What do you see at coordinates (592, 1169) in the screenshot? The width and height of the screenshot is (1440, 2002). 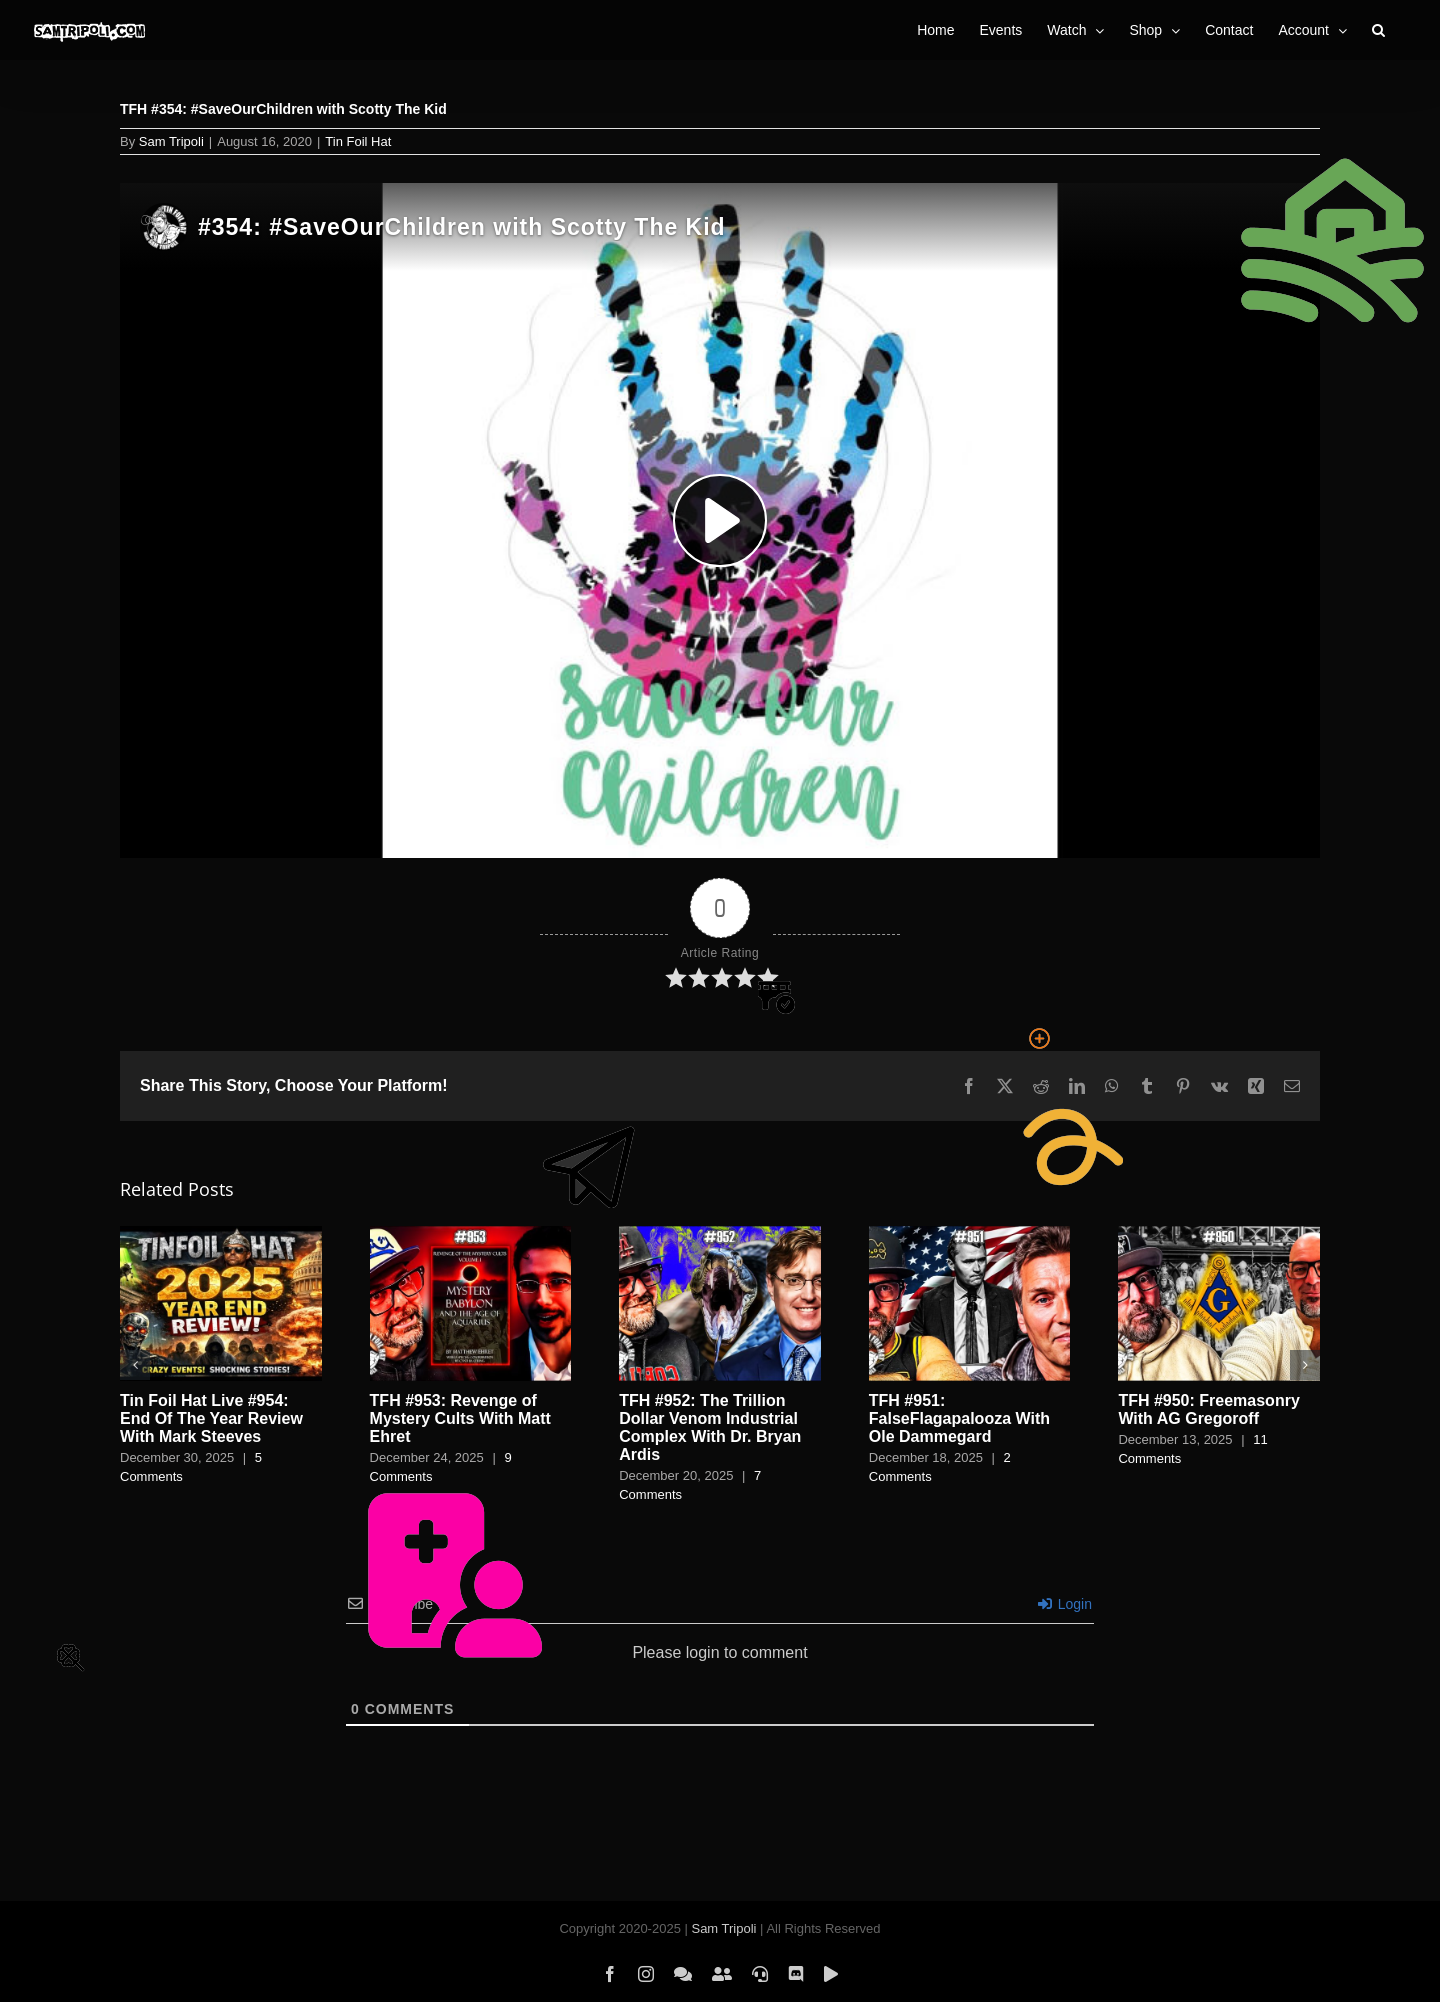 I see `open Telegram messaging app` at bounding box center [592, 1169].